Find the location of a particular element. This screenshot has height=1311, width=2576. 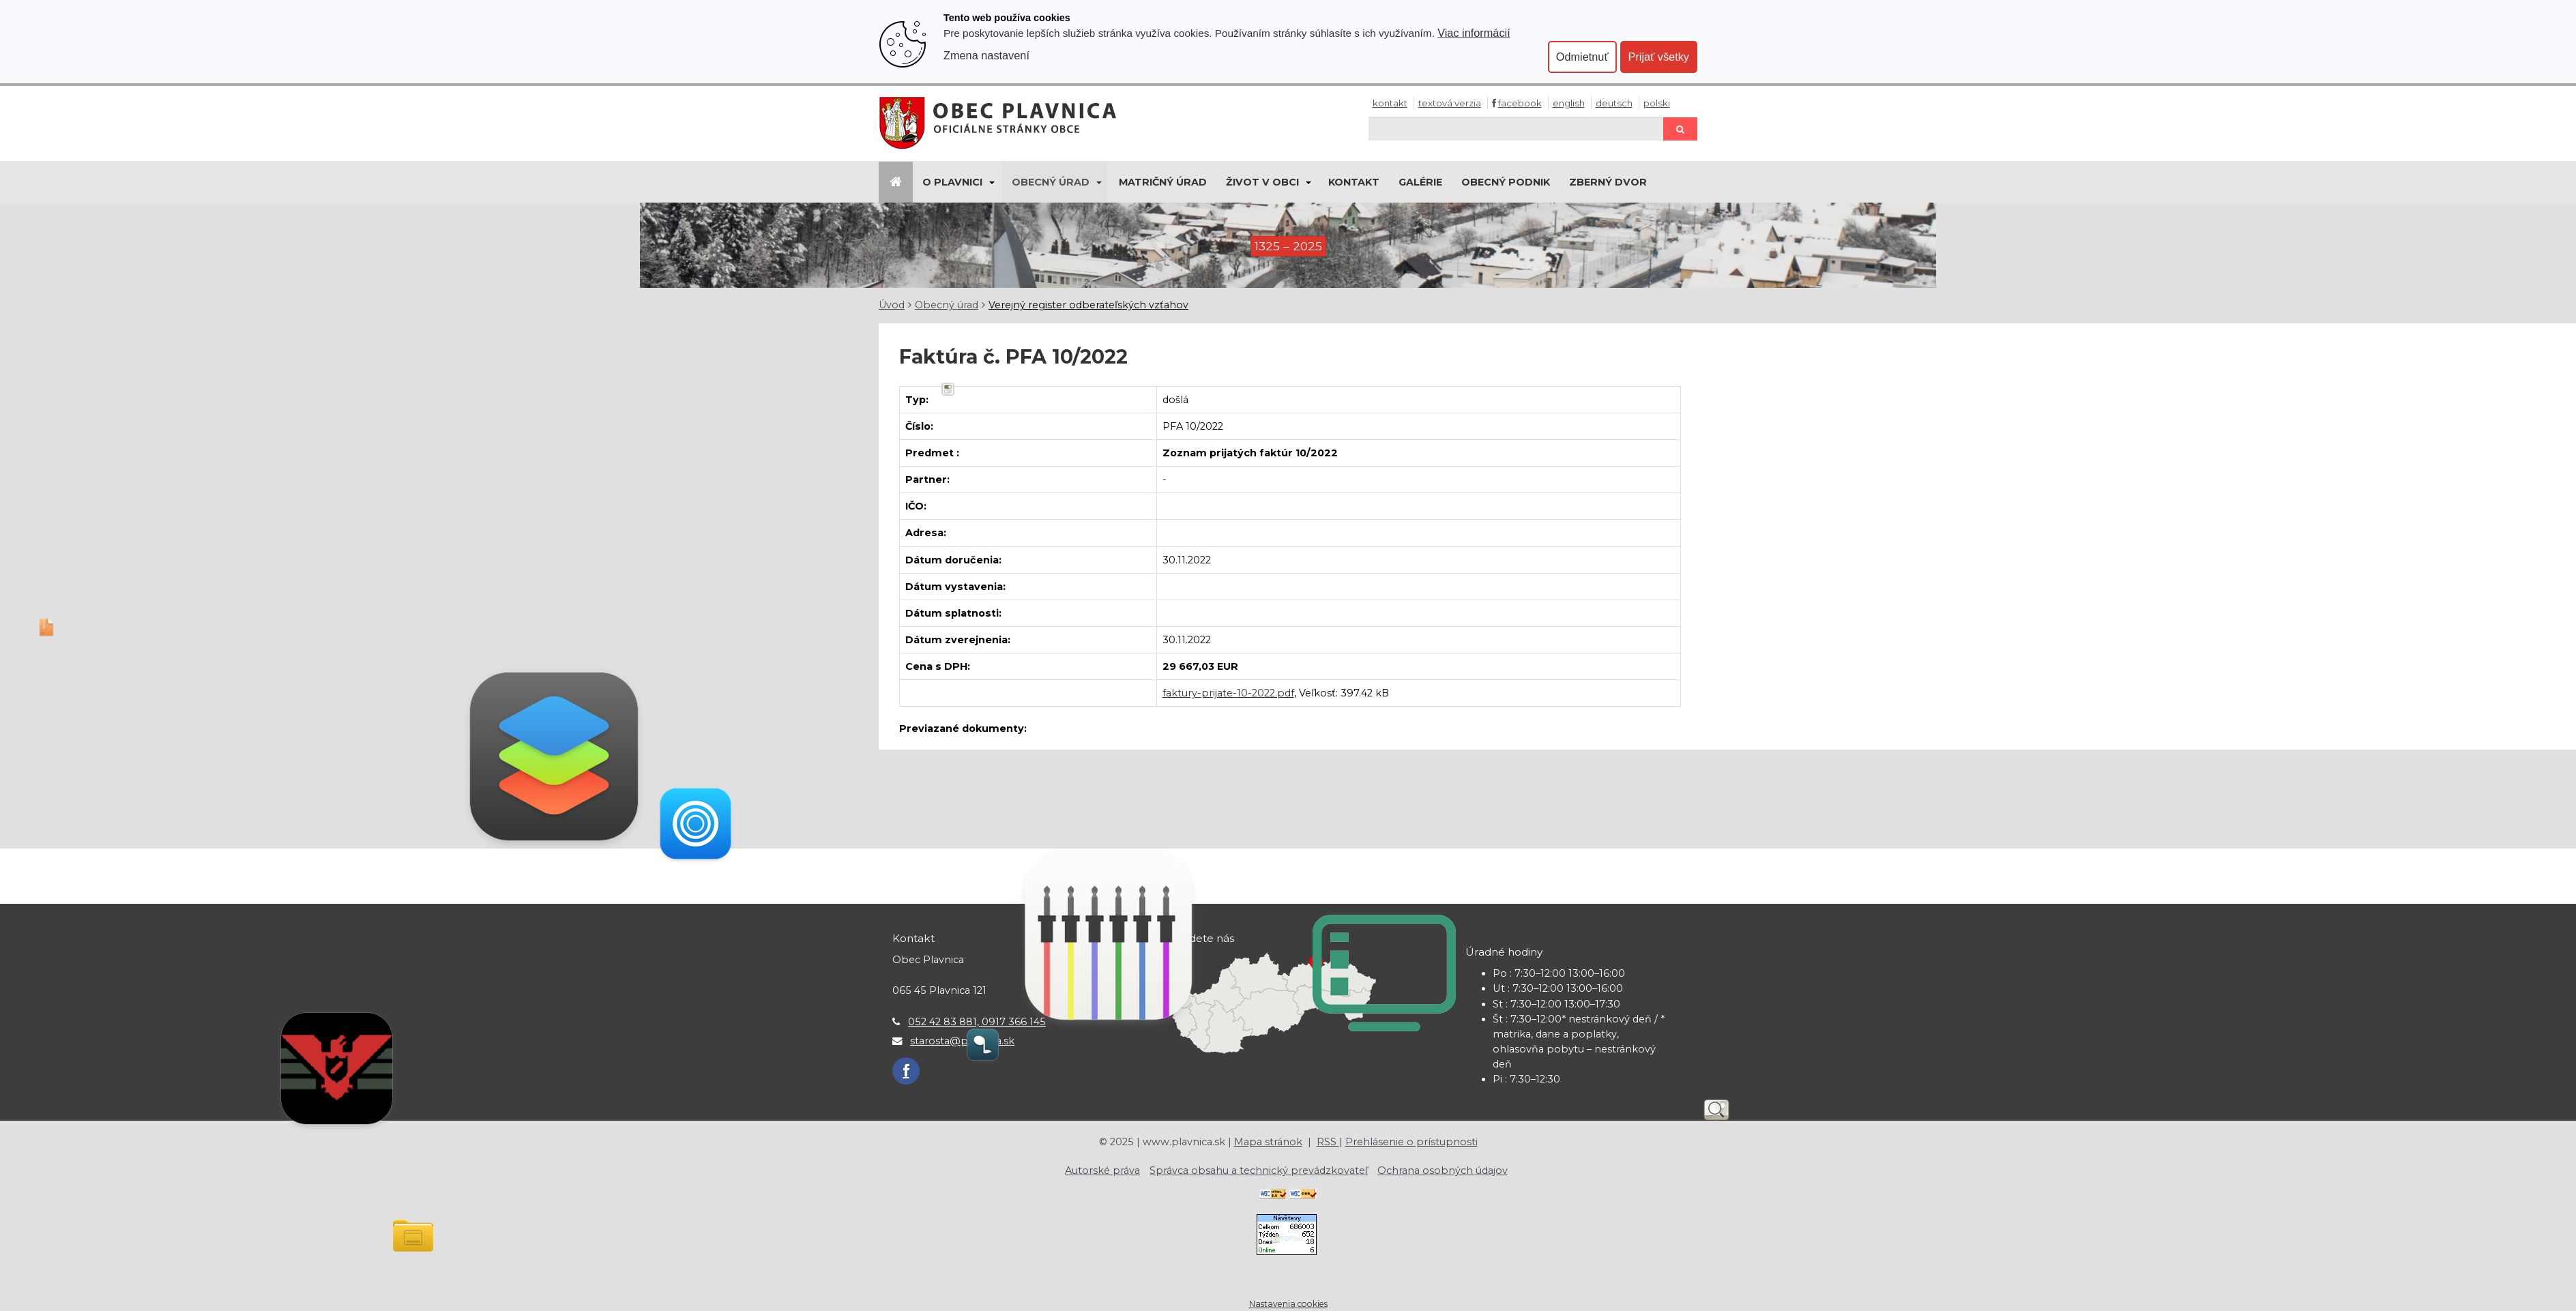

open zen browser (twilight variant) is located at coordinates (695, 823).